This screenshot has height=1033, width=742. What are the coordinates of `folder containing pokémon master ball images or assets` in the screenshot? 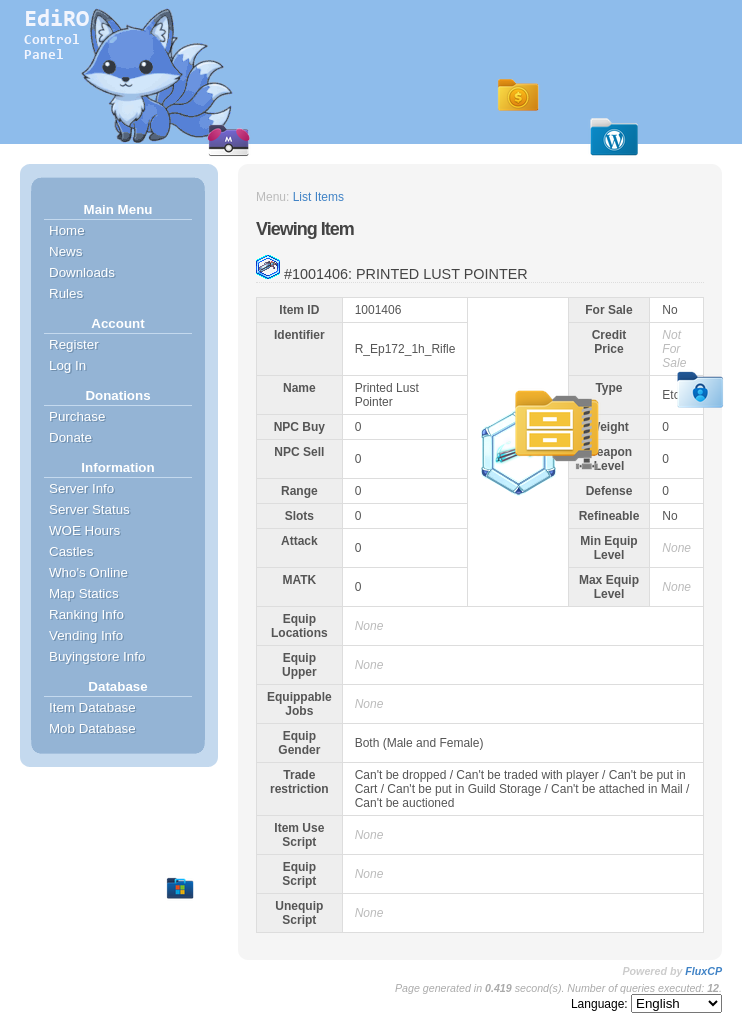 It's located at (228, 141).